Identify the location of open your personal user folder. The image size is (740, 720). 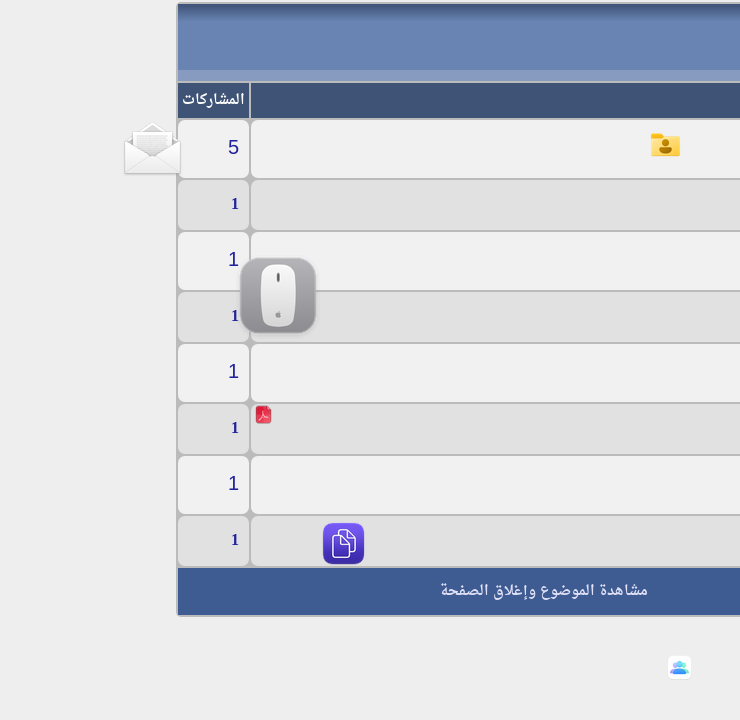
(665, 145).